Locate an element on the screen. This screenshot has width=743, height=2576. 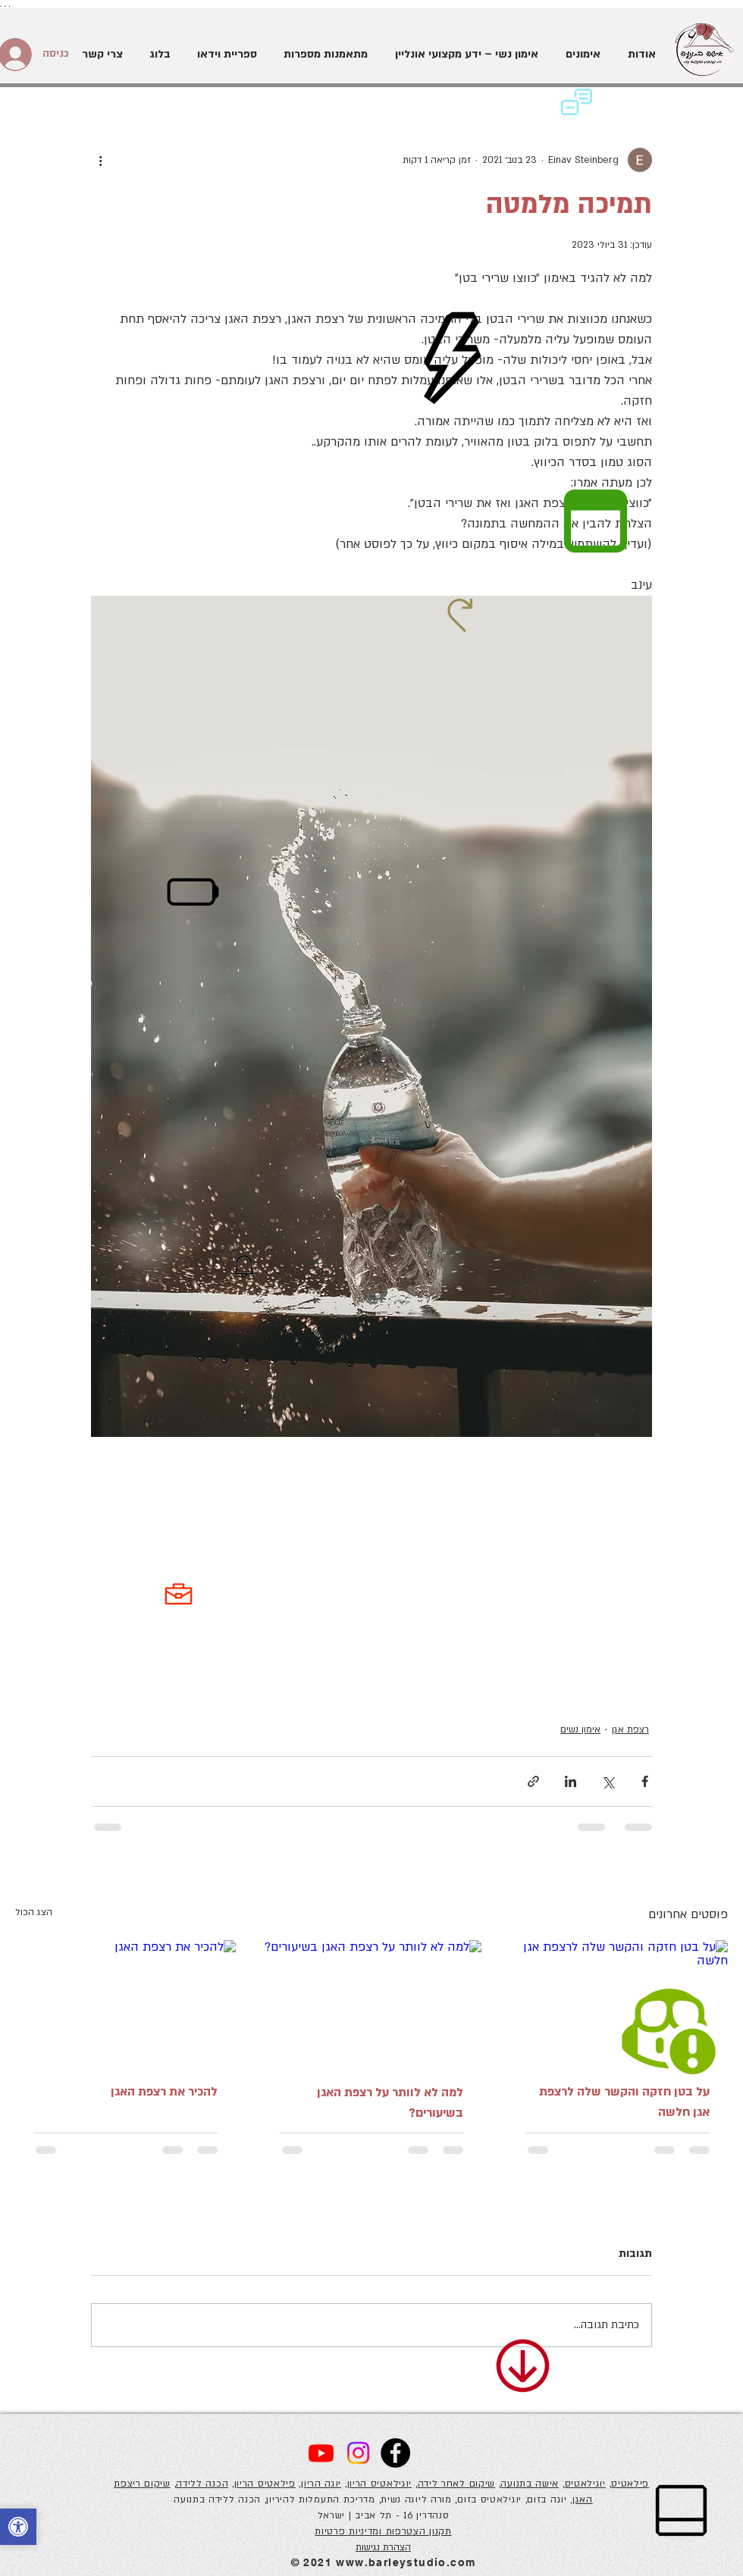
indicates empty battery status is located at coordinates (193, 890).